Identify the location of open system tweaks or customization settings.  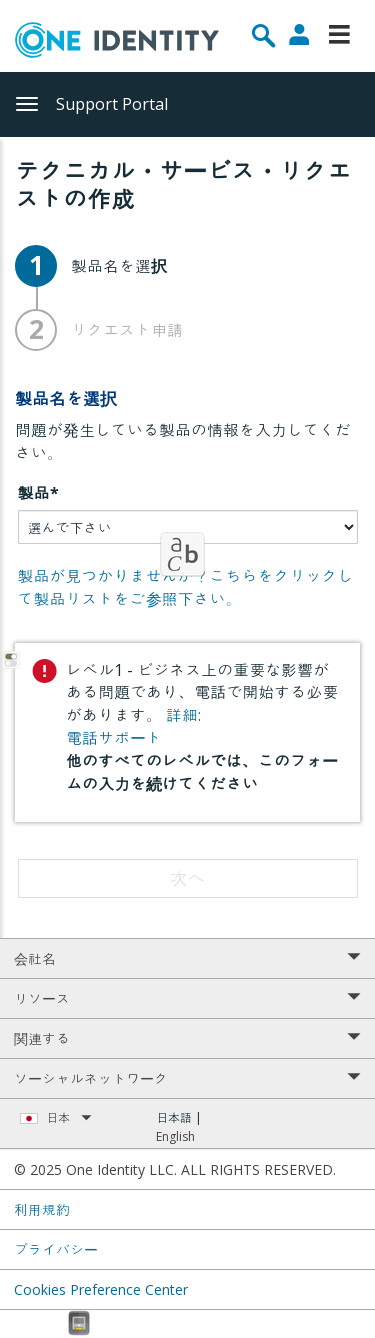
(11, 660).